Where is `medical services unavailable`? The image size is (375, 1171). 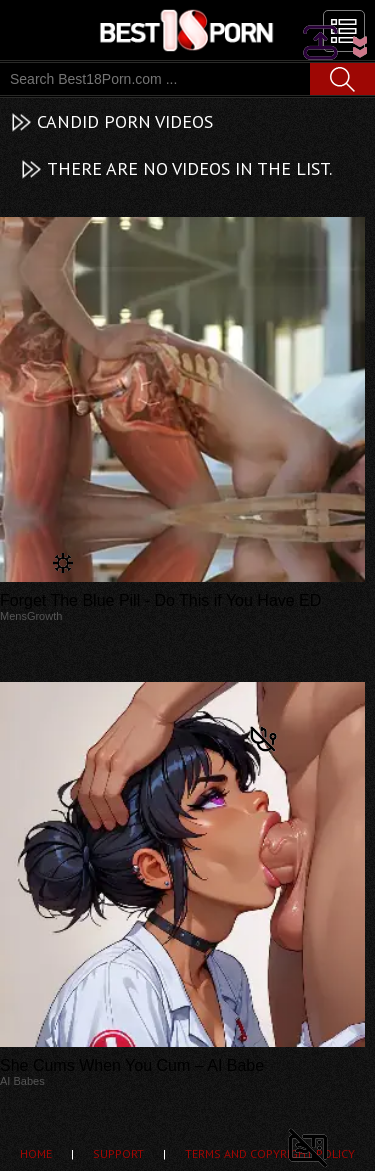
medical services unavailable is located at coordinates (263, 739).